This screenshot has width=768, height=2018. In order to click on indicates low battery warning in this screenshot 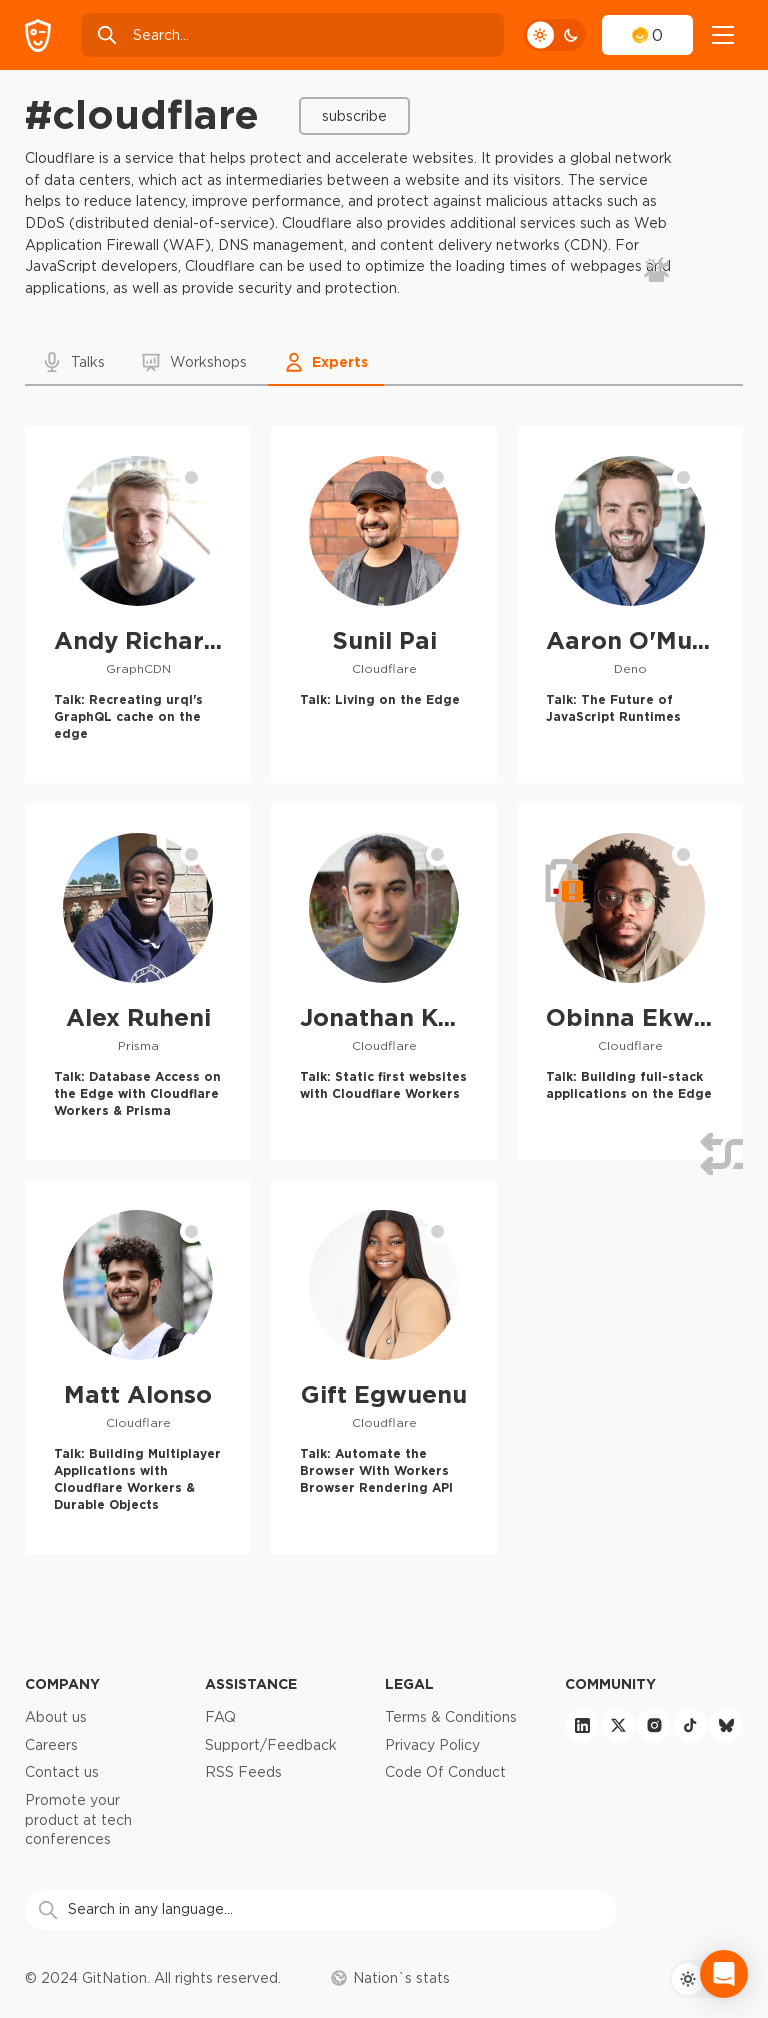, I will do `click(561, 880)`.